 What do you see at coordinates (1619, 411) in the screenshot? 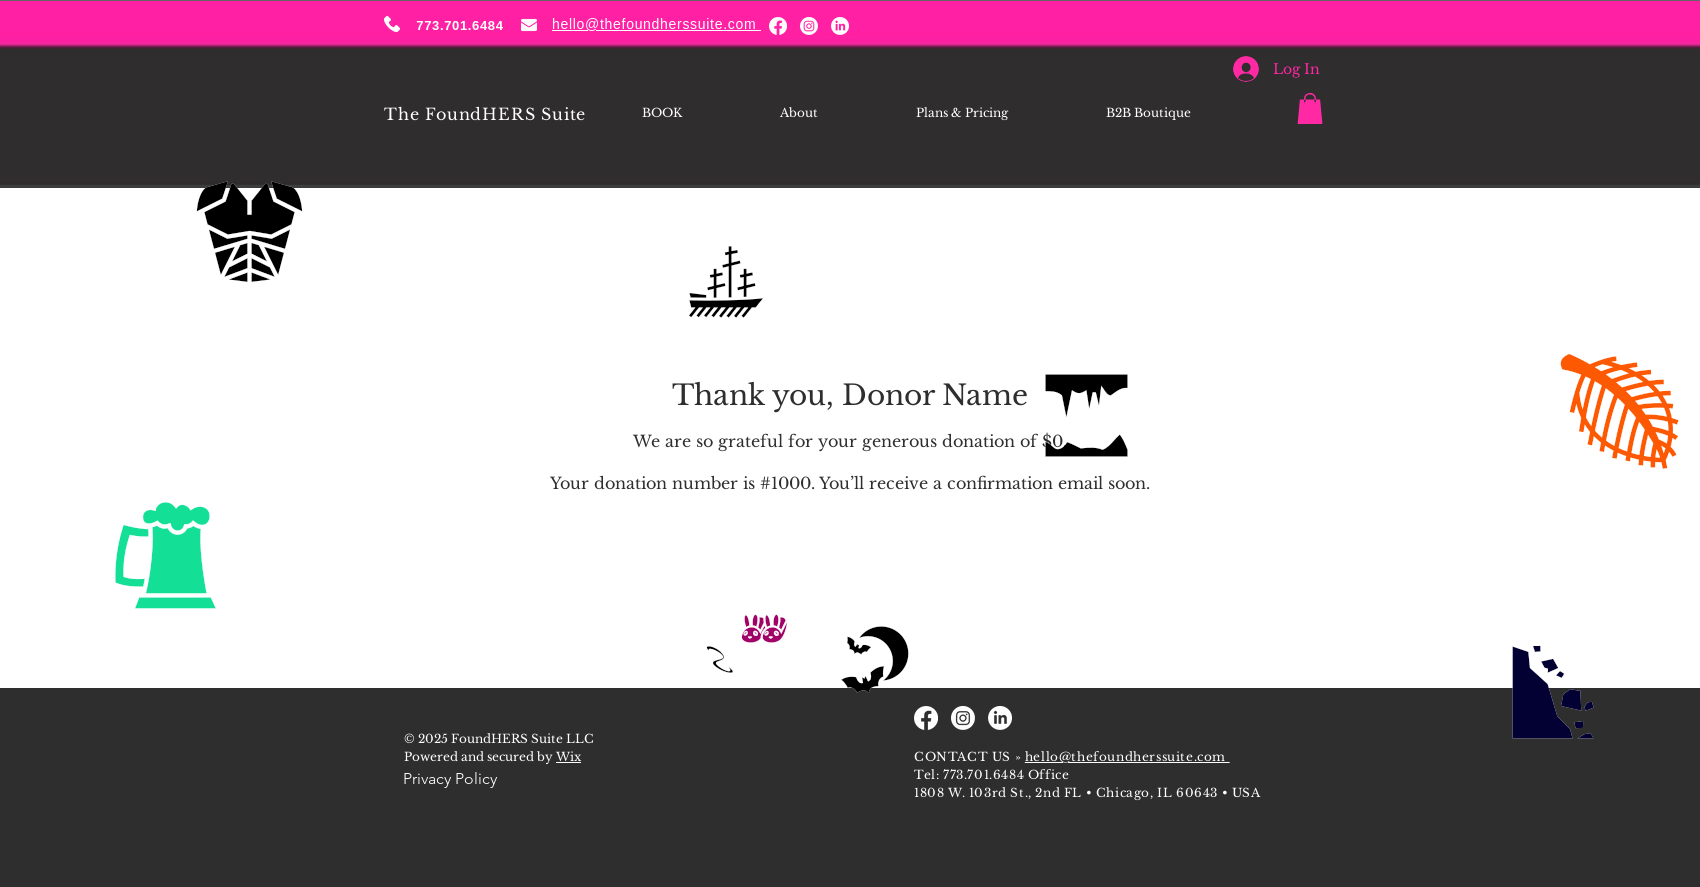
I see `indicates autumn or seasonal theme` at bounding box center [1619, 411].